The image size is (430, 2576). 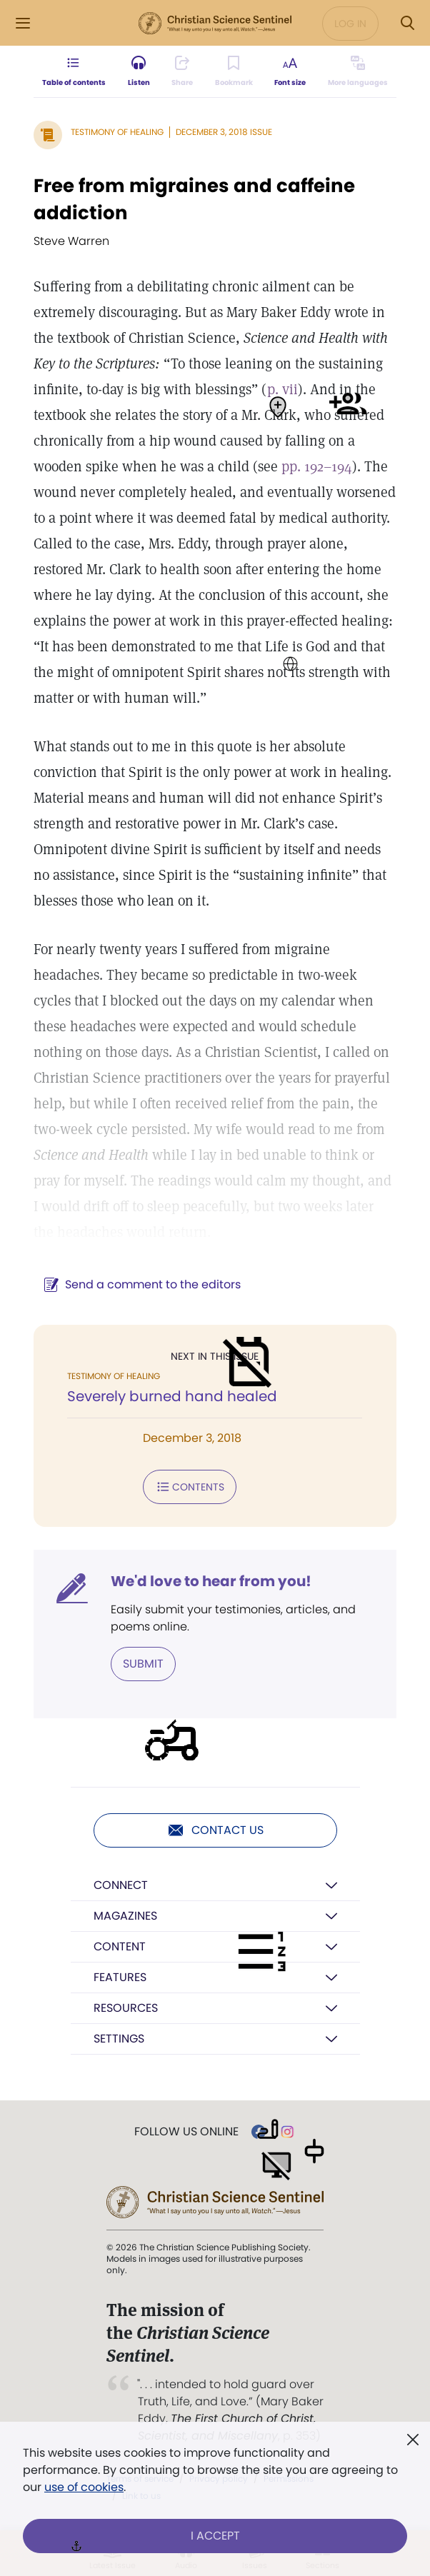 What do you see at coordinates (76, 2546) in the screenshot?
I see `anchor a position or element in place` at bounding box center [76, 2546].